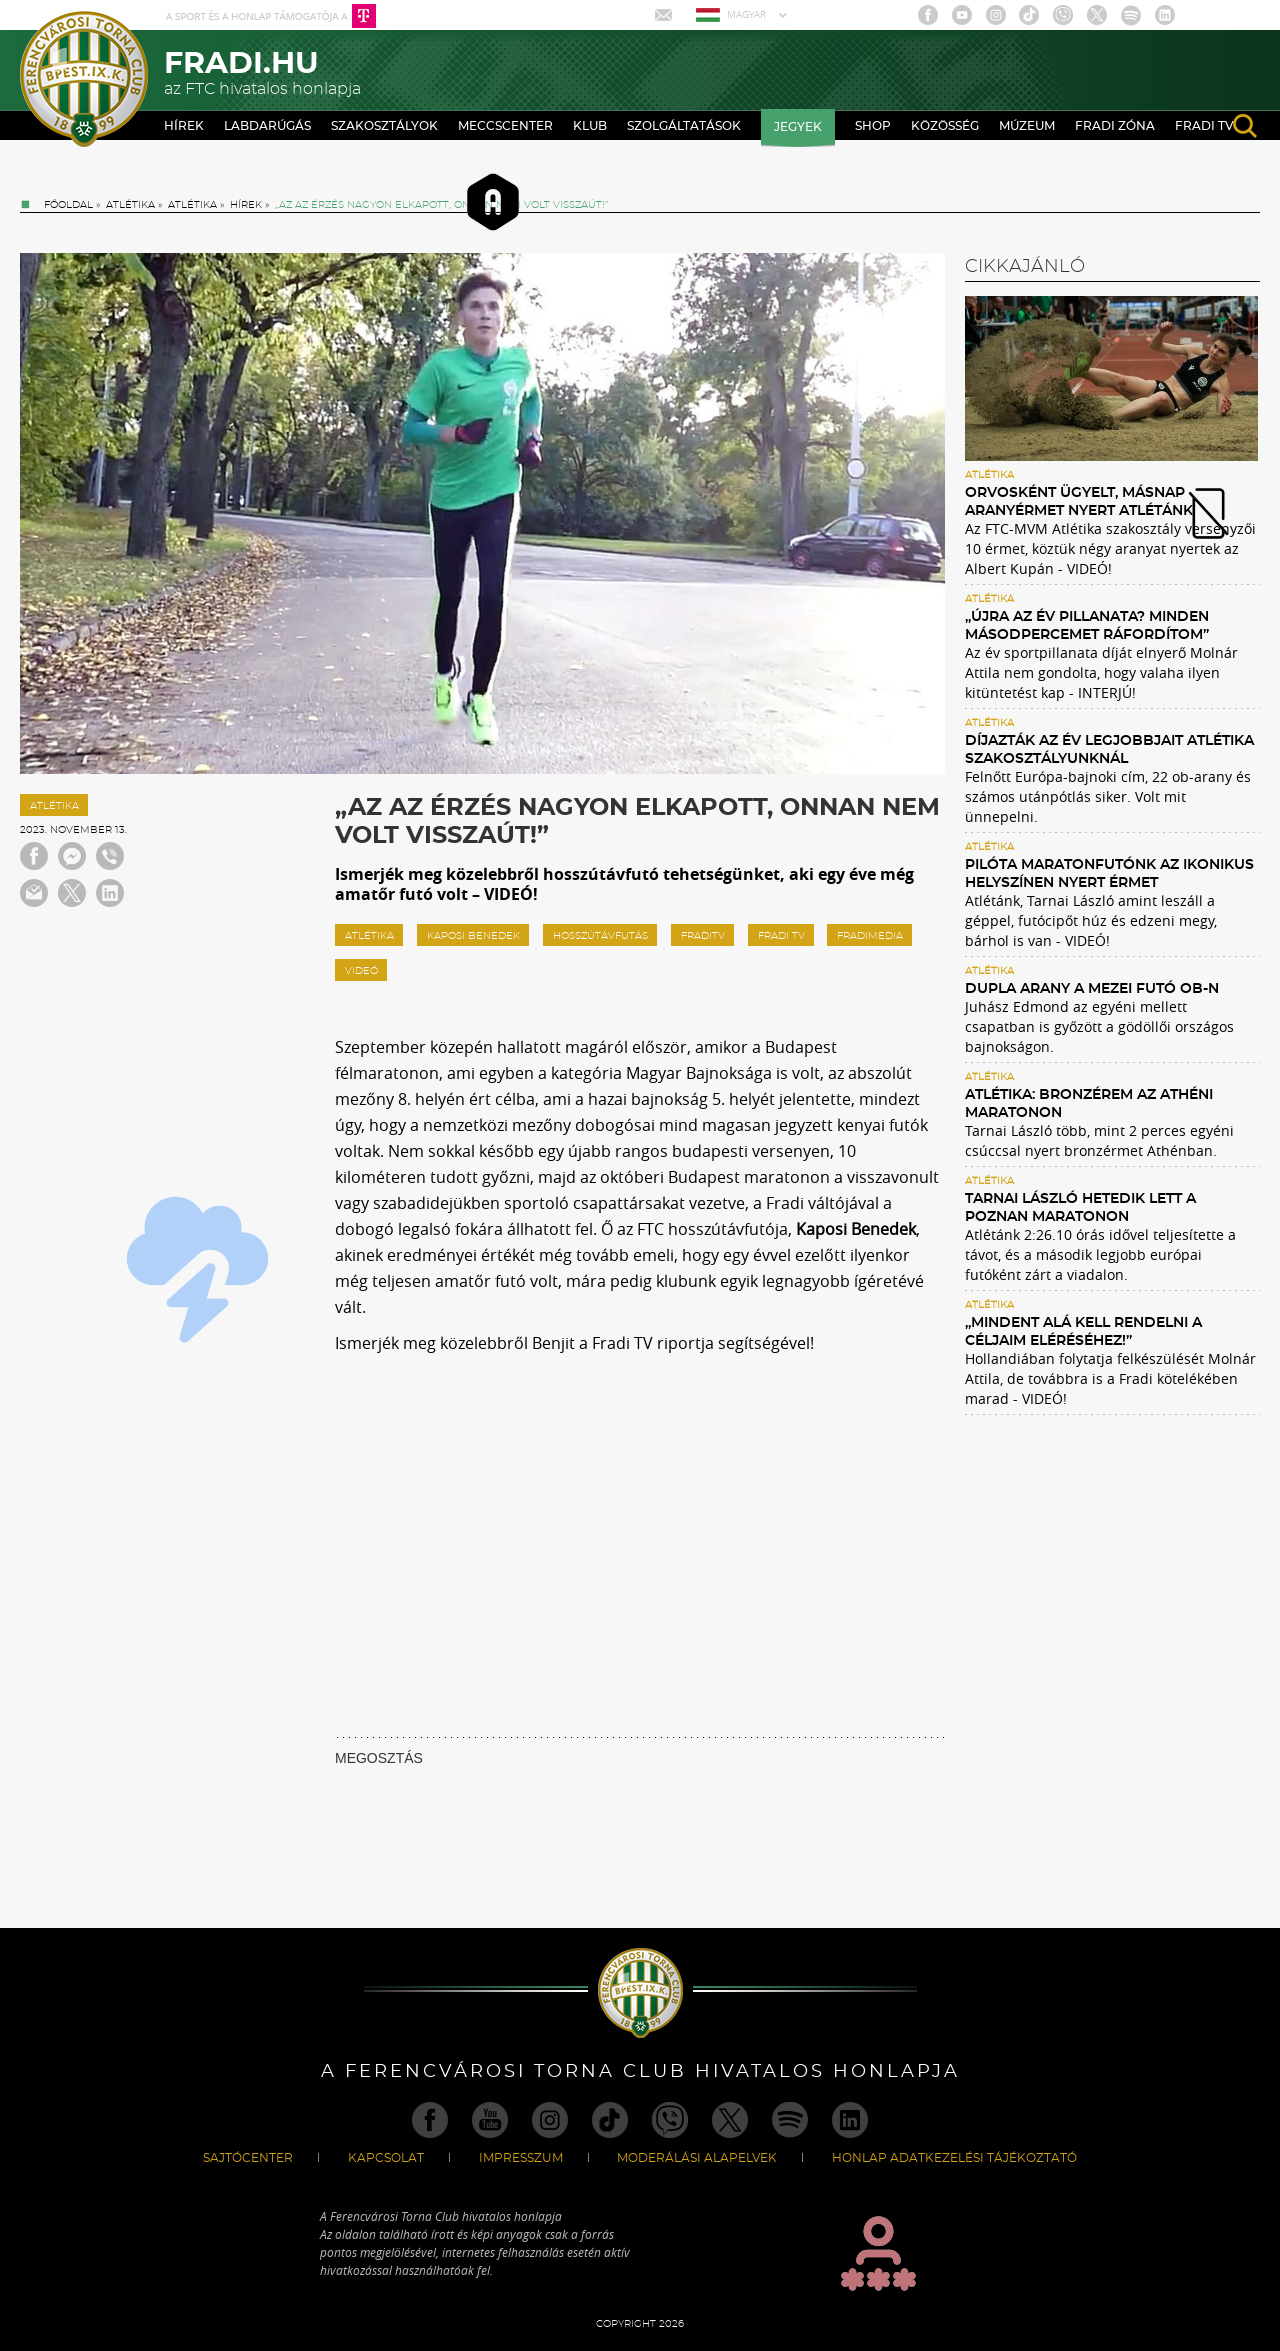  What do you see at coordinates (493, 202) in the screenshot?
I see `select option A in a multiple choice interface` at bounding box center [493, 202].